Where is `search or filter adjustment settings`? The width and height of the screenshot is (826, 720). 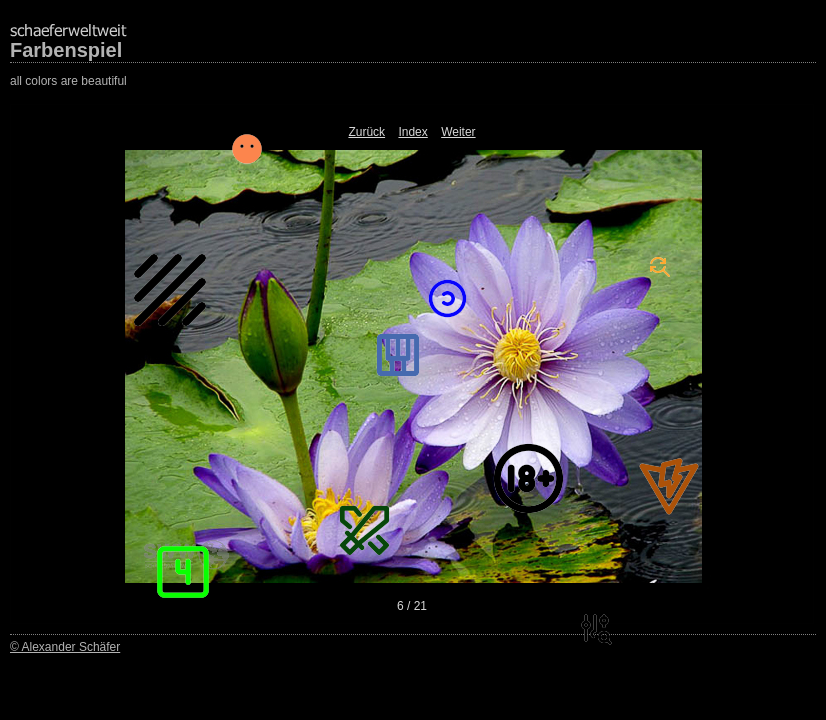
search or filter adjustment settings is located at coordinates (595, 628).